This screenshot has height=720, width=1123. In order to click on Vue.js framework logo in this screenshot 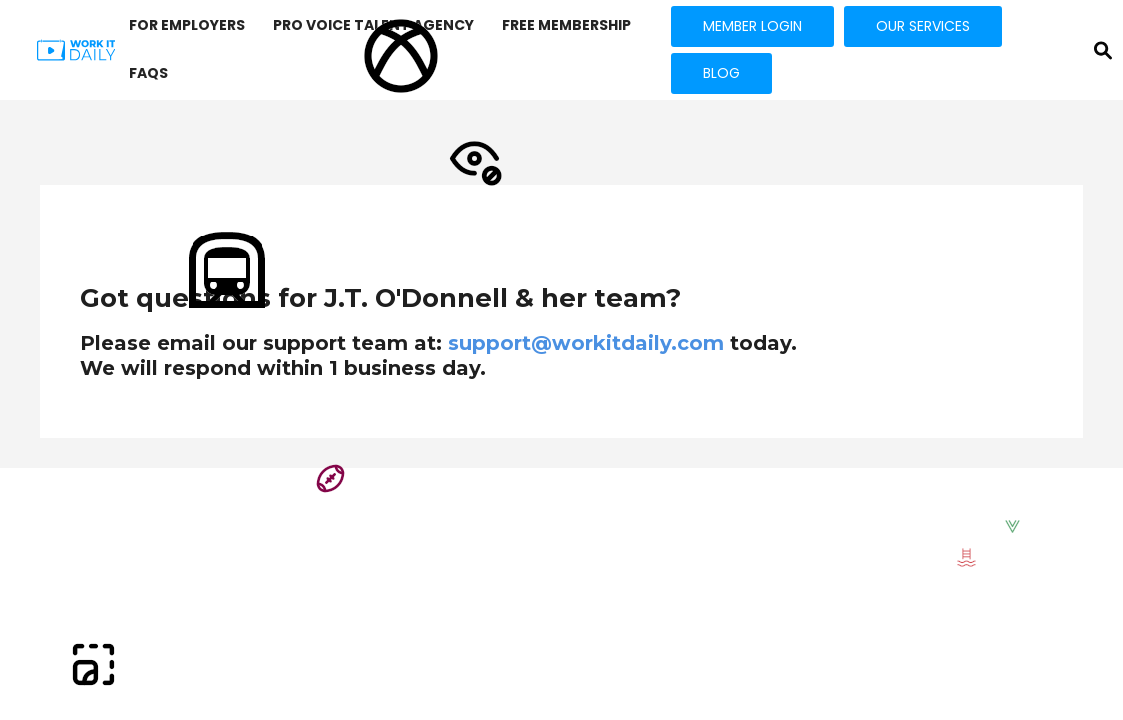, I will do `click(1012, 526)`.